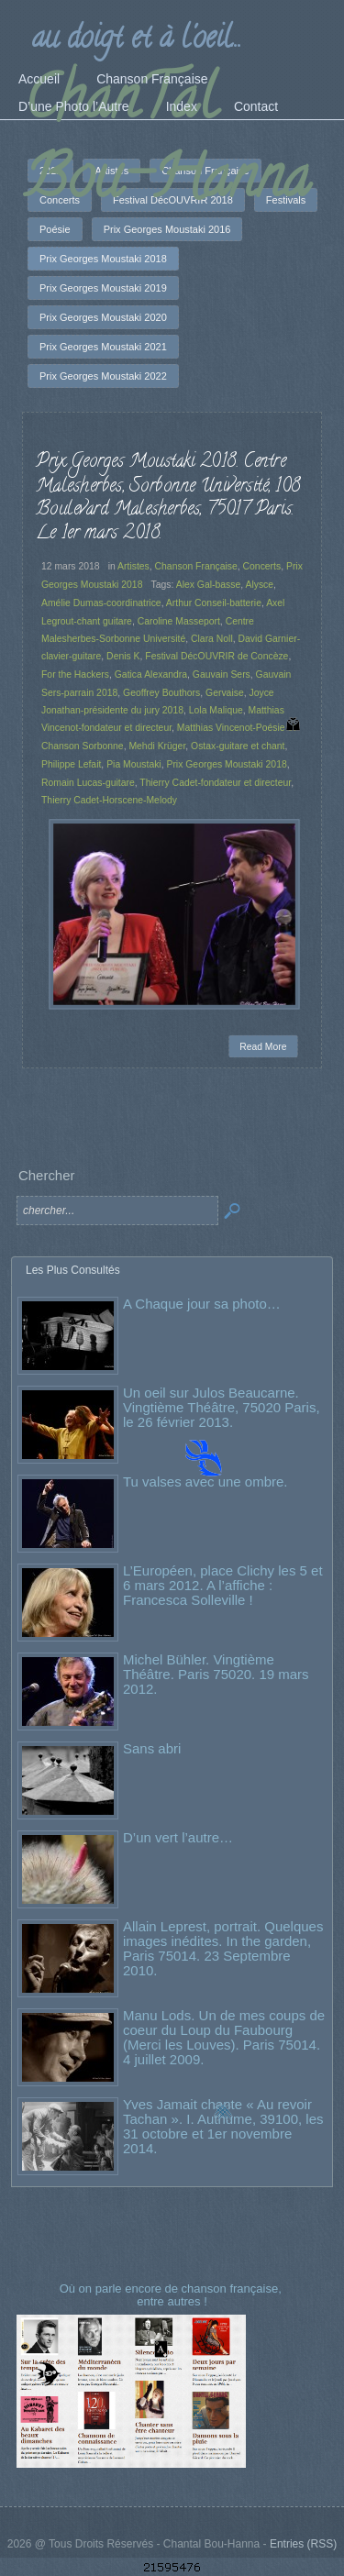 This screenshot has height=2576, width=344. I want to click on attack or slash action in a game, so click(223, 2111).